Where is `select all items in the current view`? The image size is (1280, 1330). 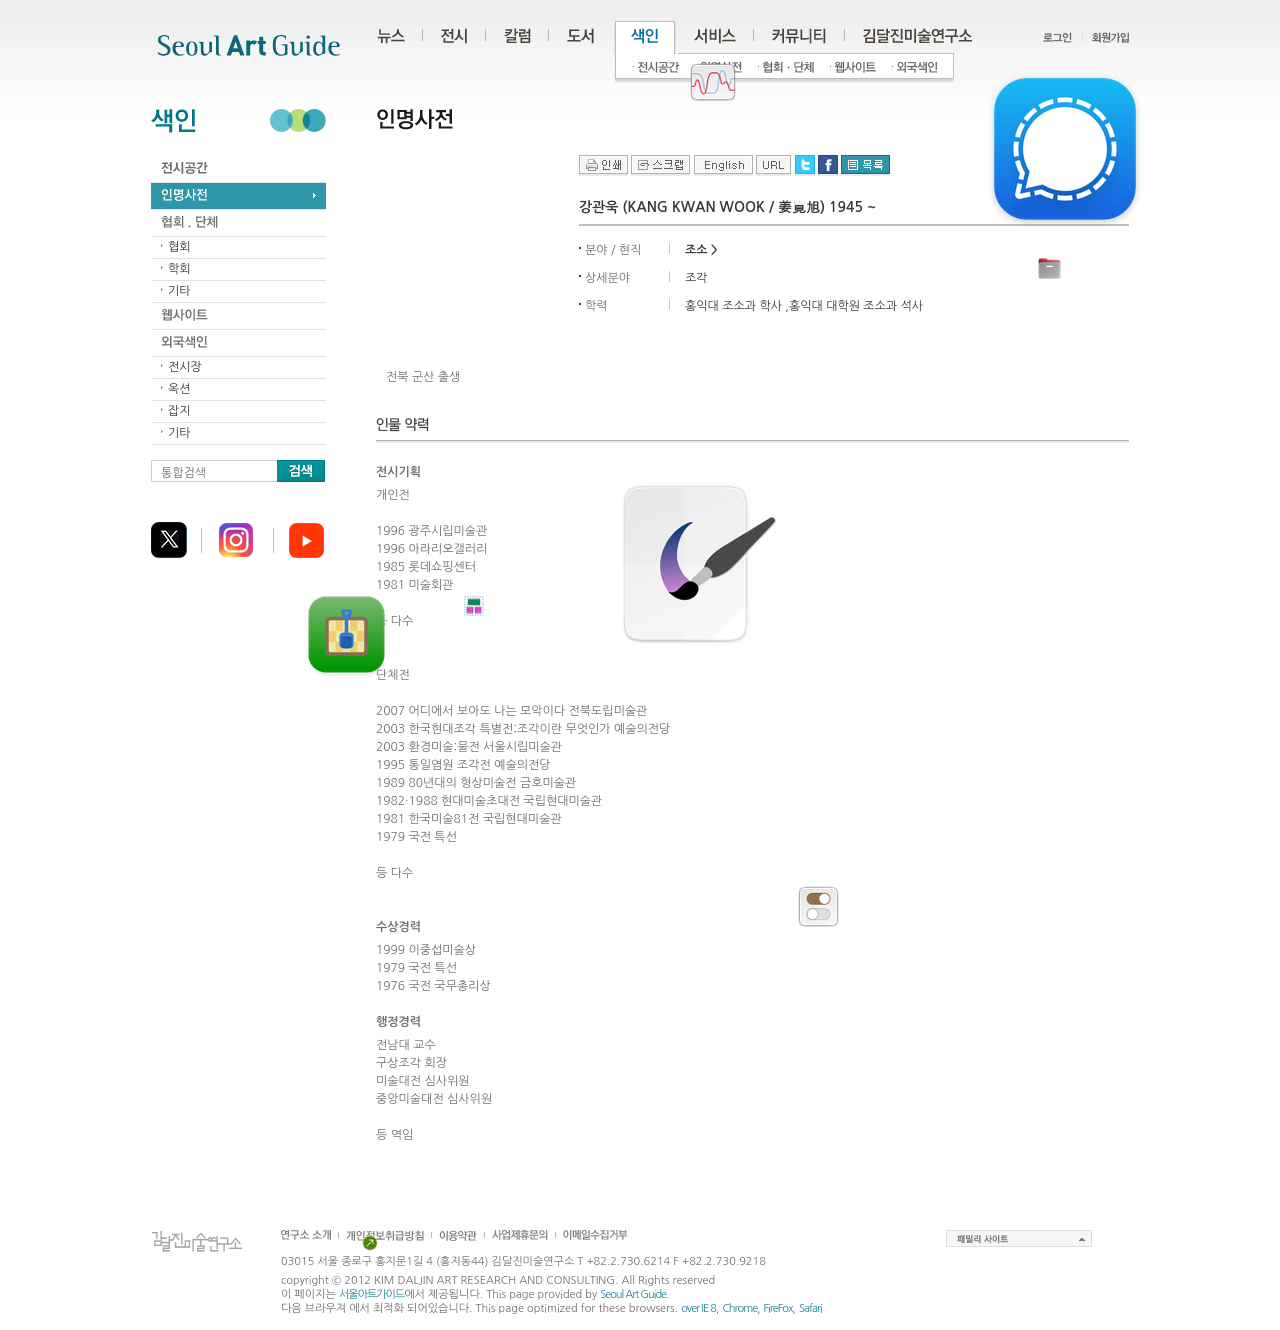 select all items in the current view is located at coordinates (474, 606).